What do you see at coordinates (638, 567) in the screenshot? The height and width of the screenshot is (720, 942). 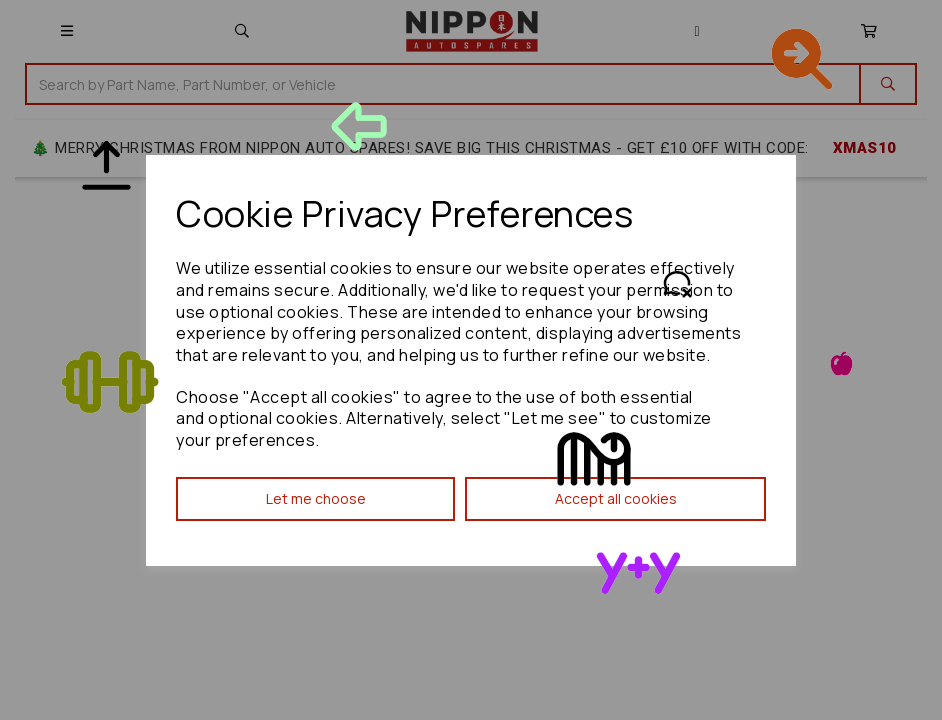 I see `mathematical expression or formula input` at bounding box center [638, 567].